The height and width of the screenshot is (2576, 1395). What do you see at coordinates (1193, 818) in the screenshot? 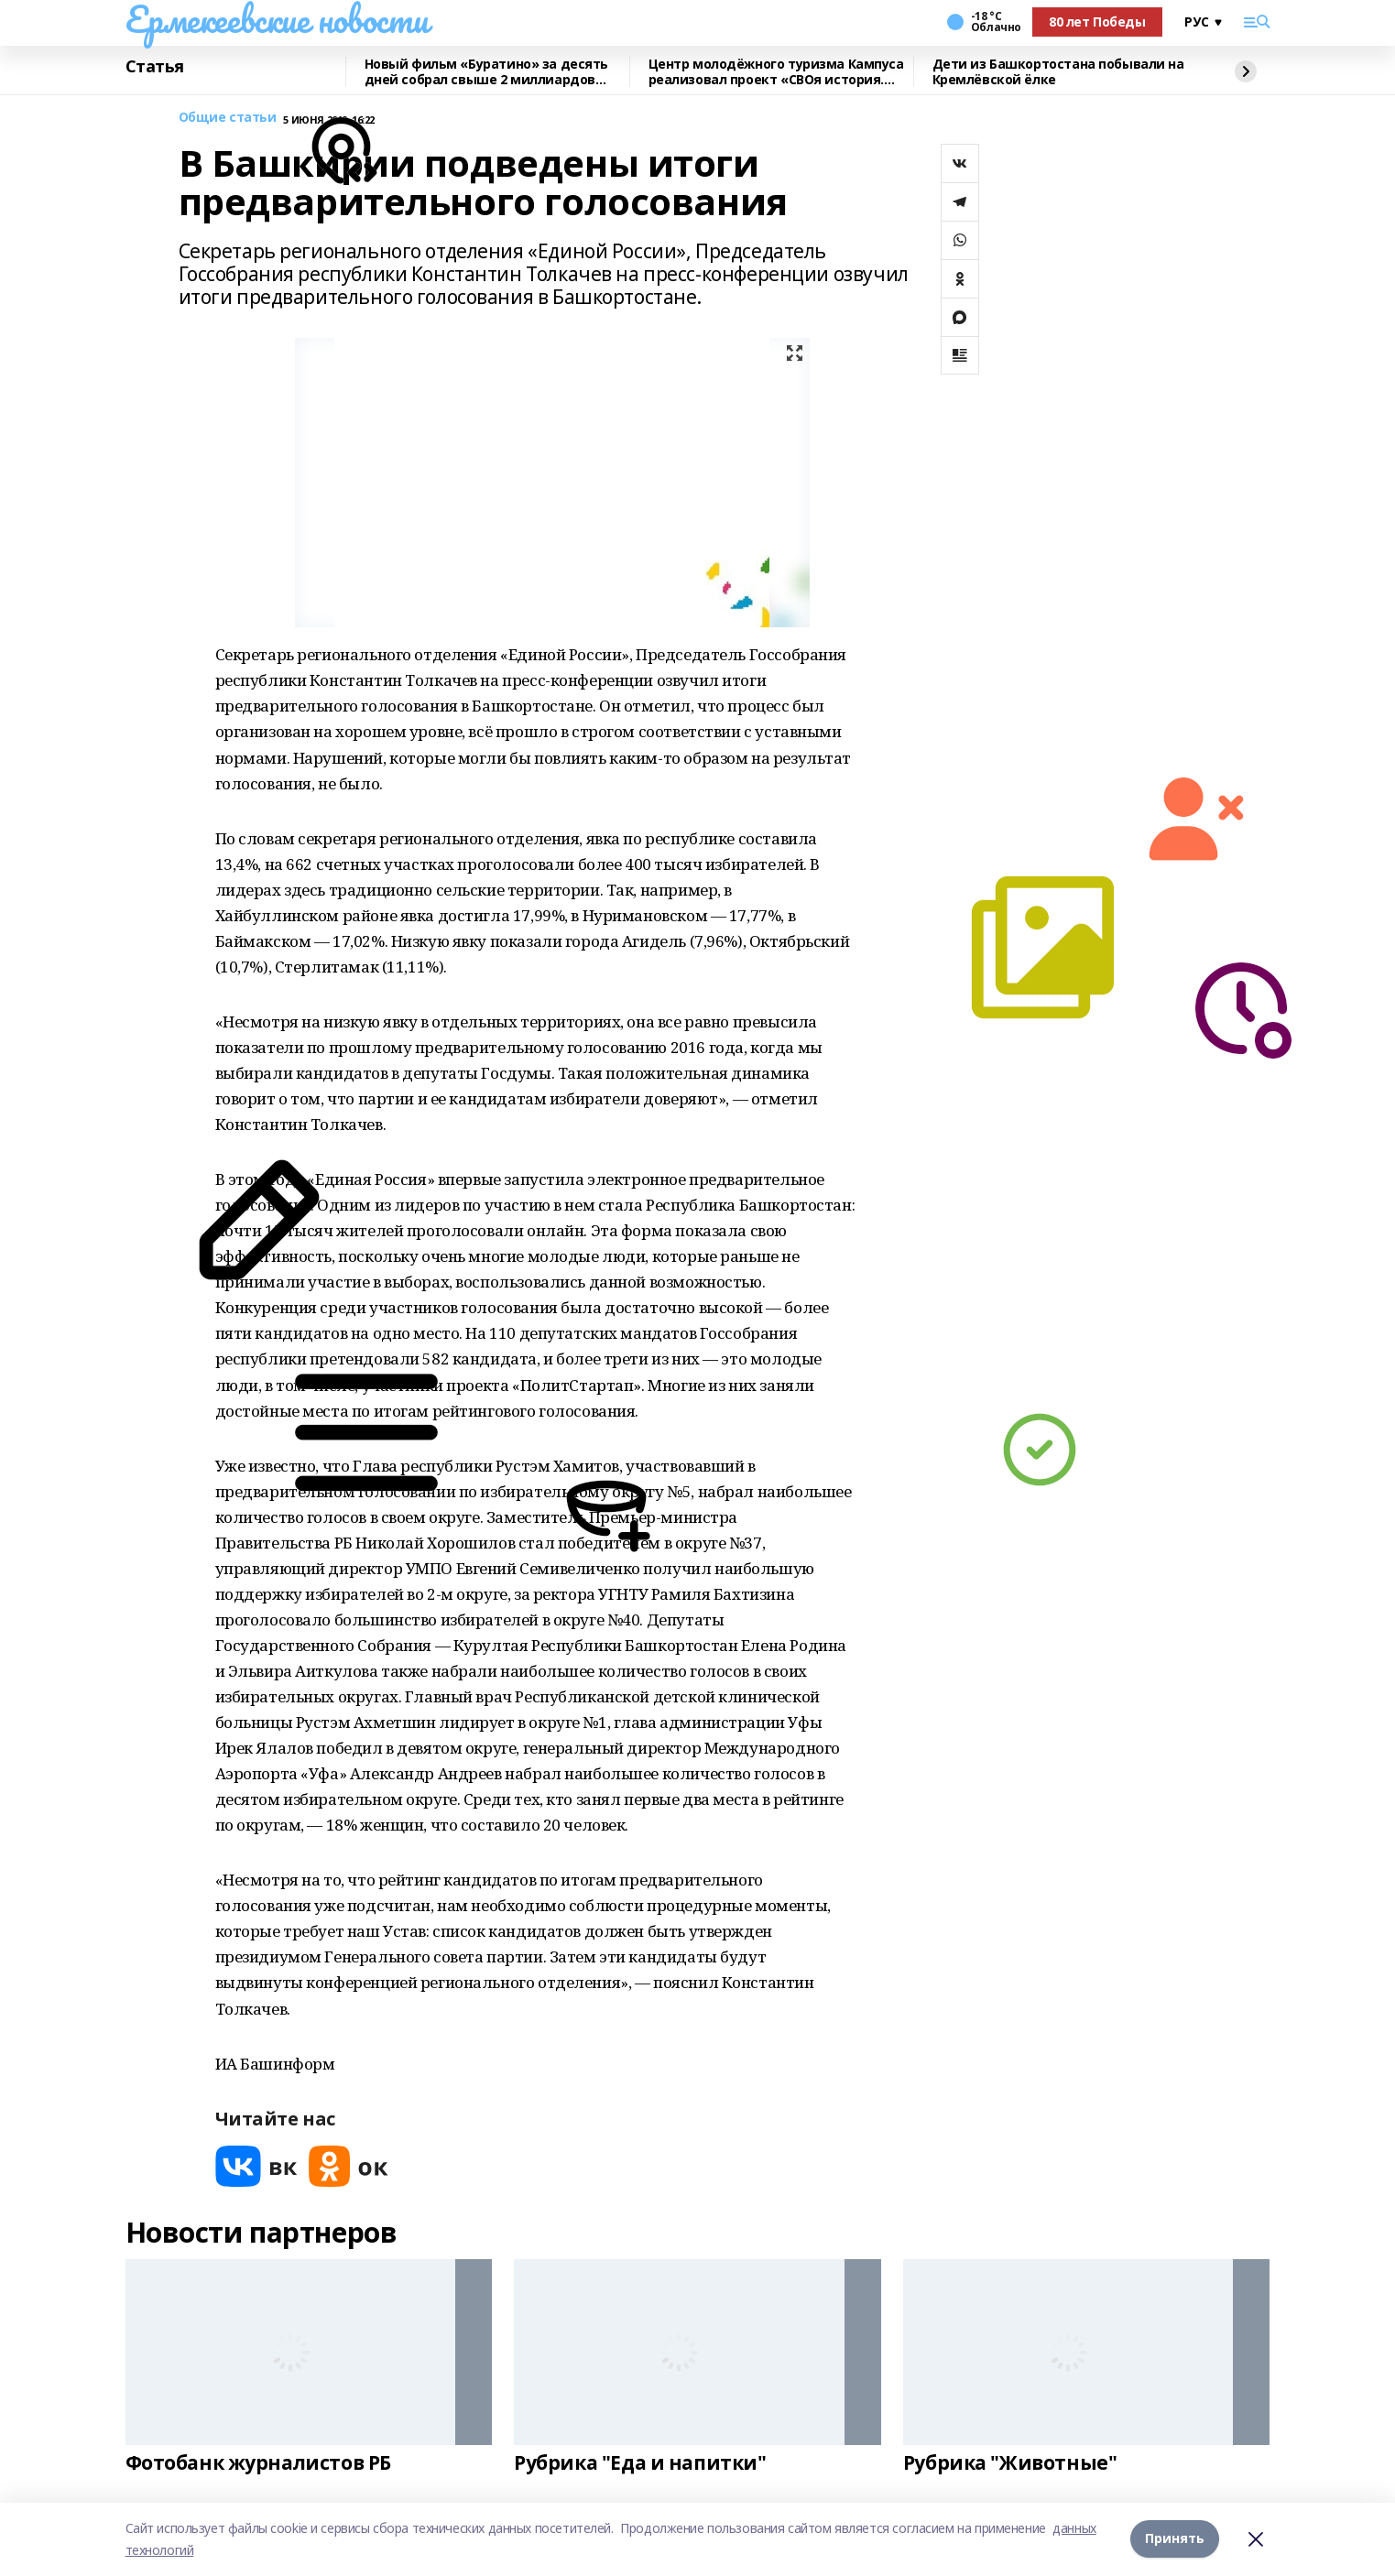
I see `remove a user from the list` at bounding box center [1193, 818].